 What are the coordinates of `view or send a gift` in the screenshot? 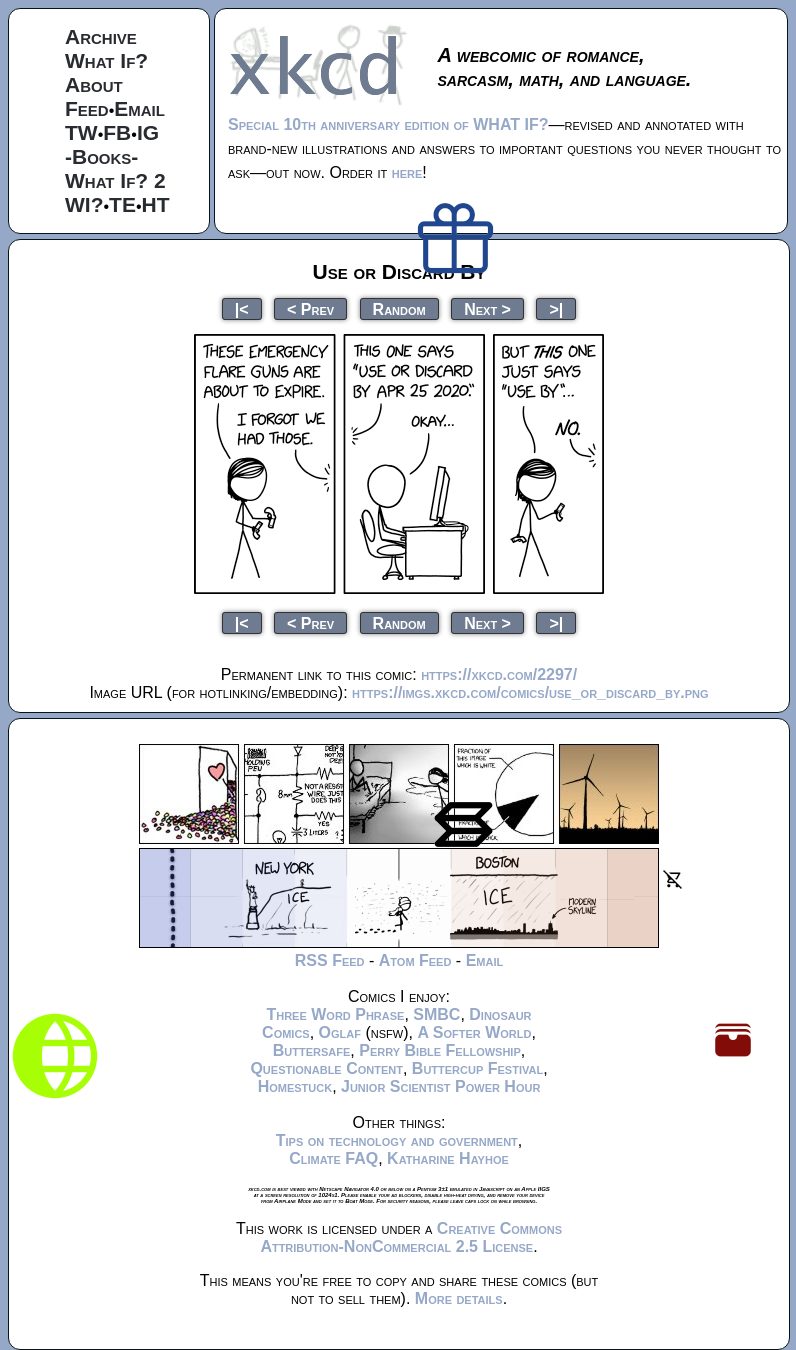 It's located at (455, 238).